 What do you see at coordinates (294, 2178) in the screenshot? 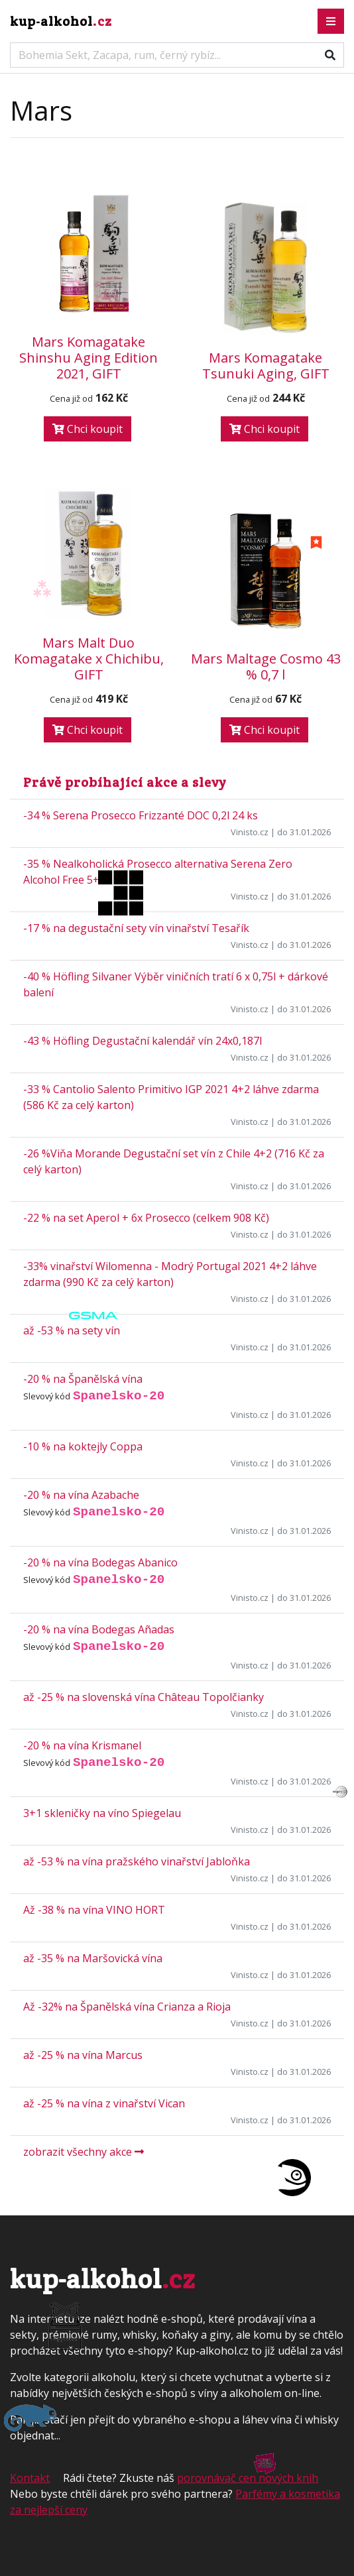
I see `openSUSE Linux distribution logo` at bounding box center [294, 2178].